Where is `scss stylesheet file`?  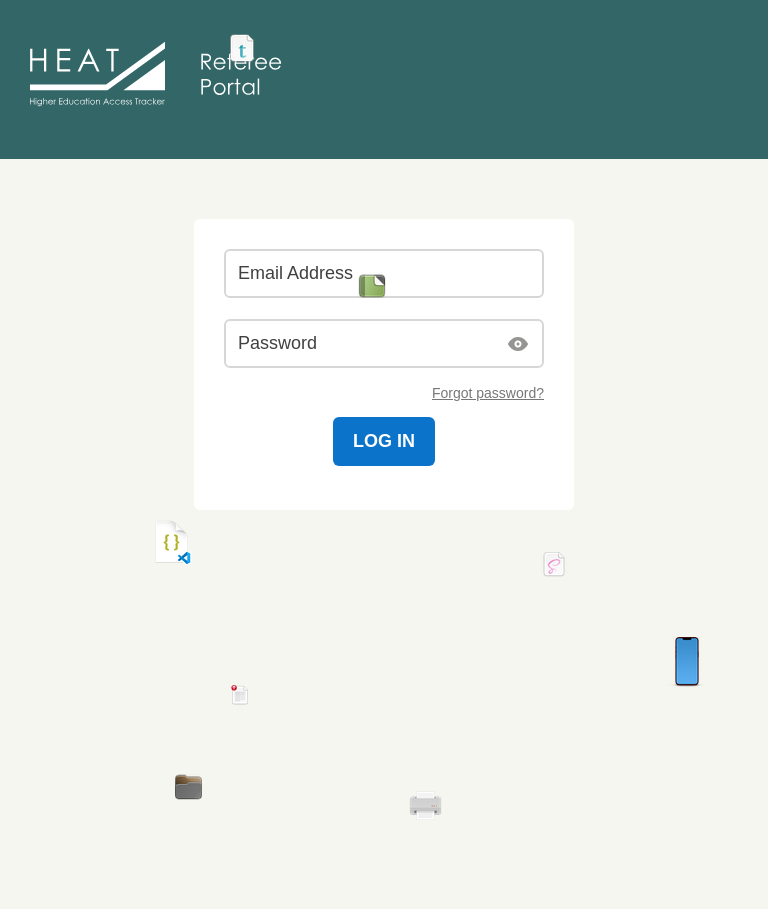 scss stylesheet file is located at coordinates (554, 564).